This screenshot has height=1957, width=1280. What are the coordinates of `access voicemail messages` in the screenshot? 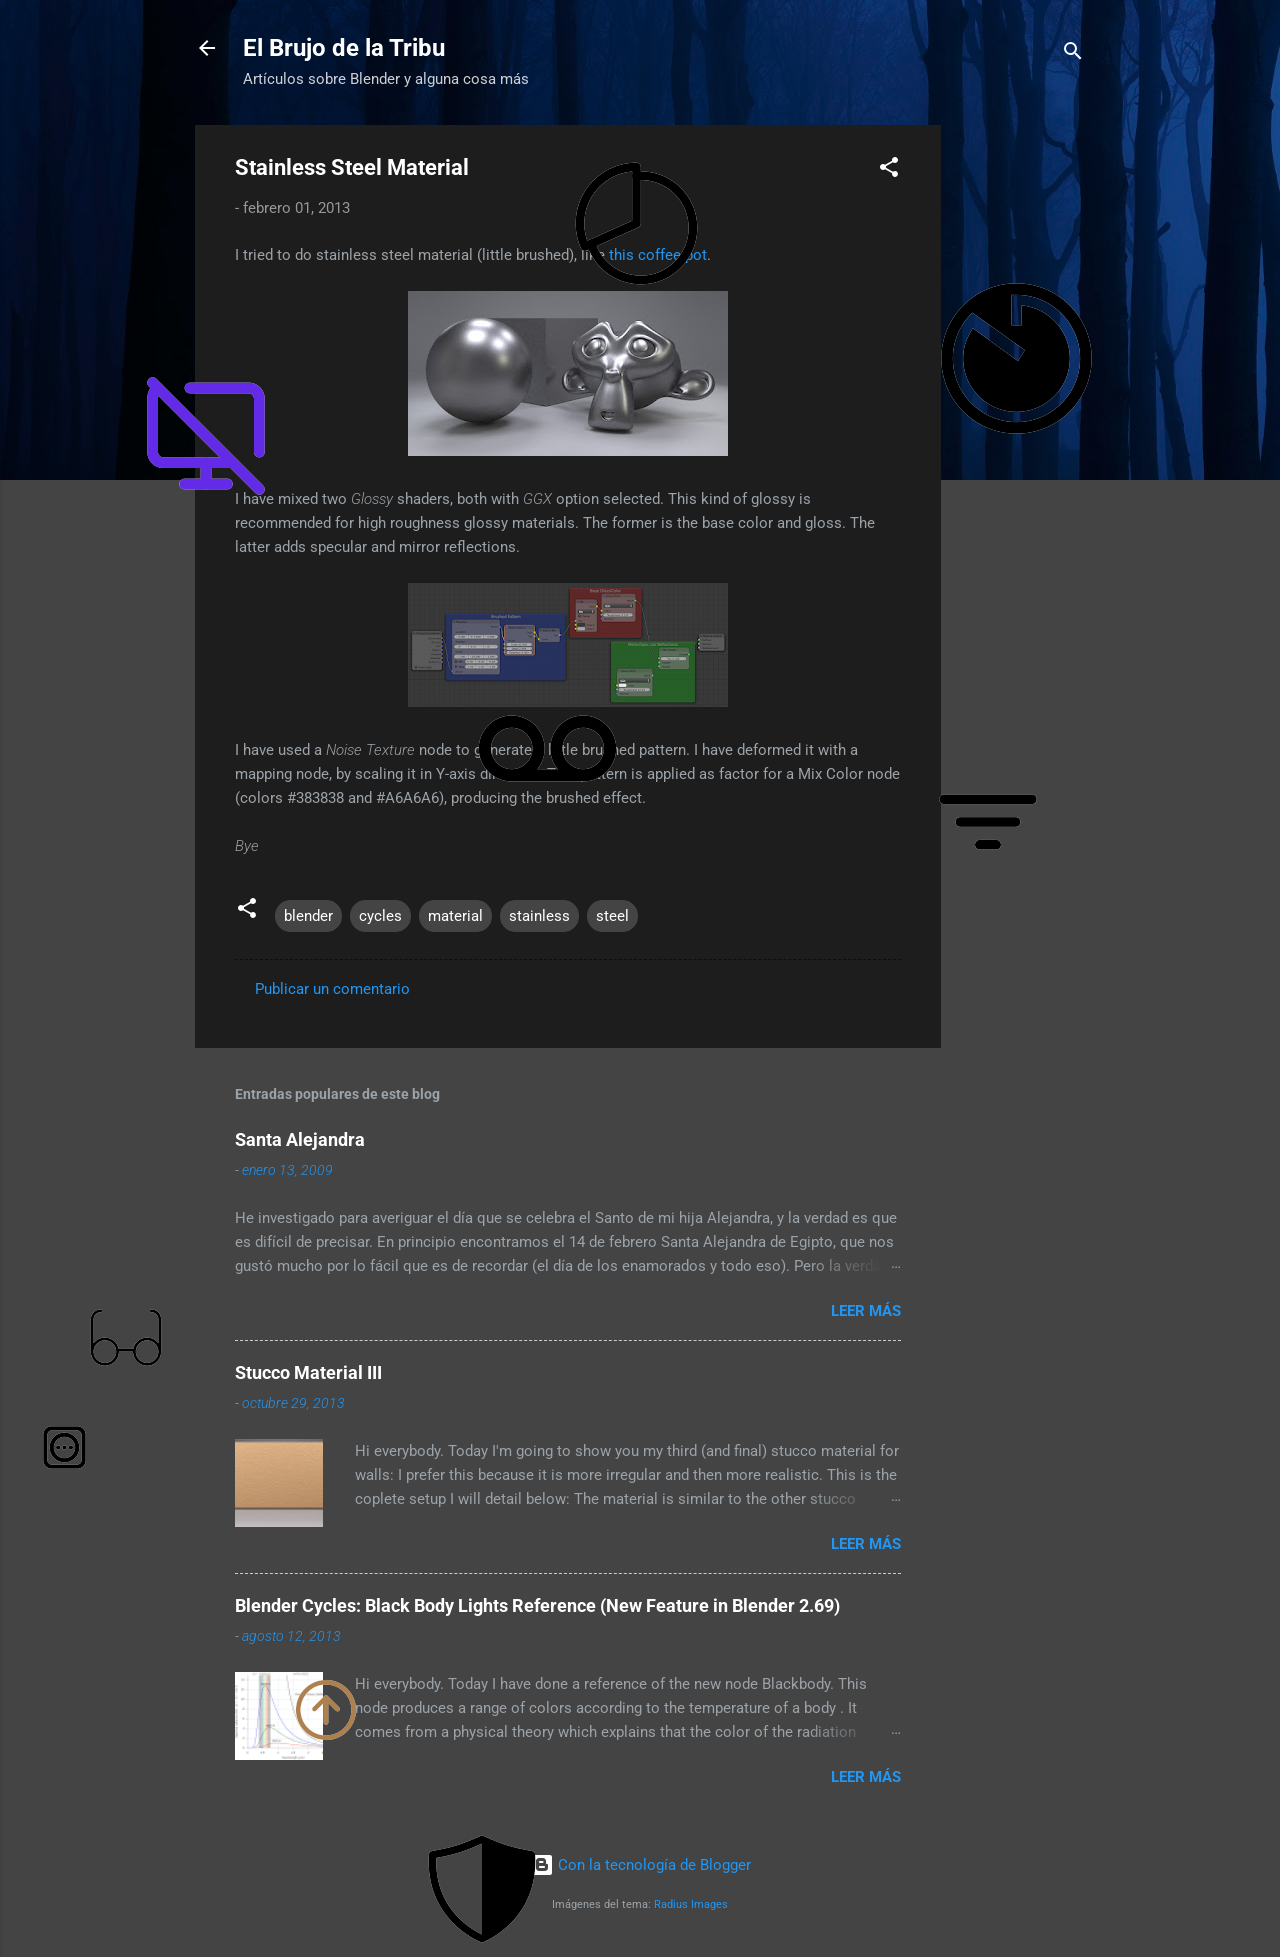 It's located at (547, 748).